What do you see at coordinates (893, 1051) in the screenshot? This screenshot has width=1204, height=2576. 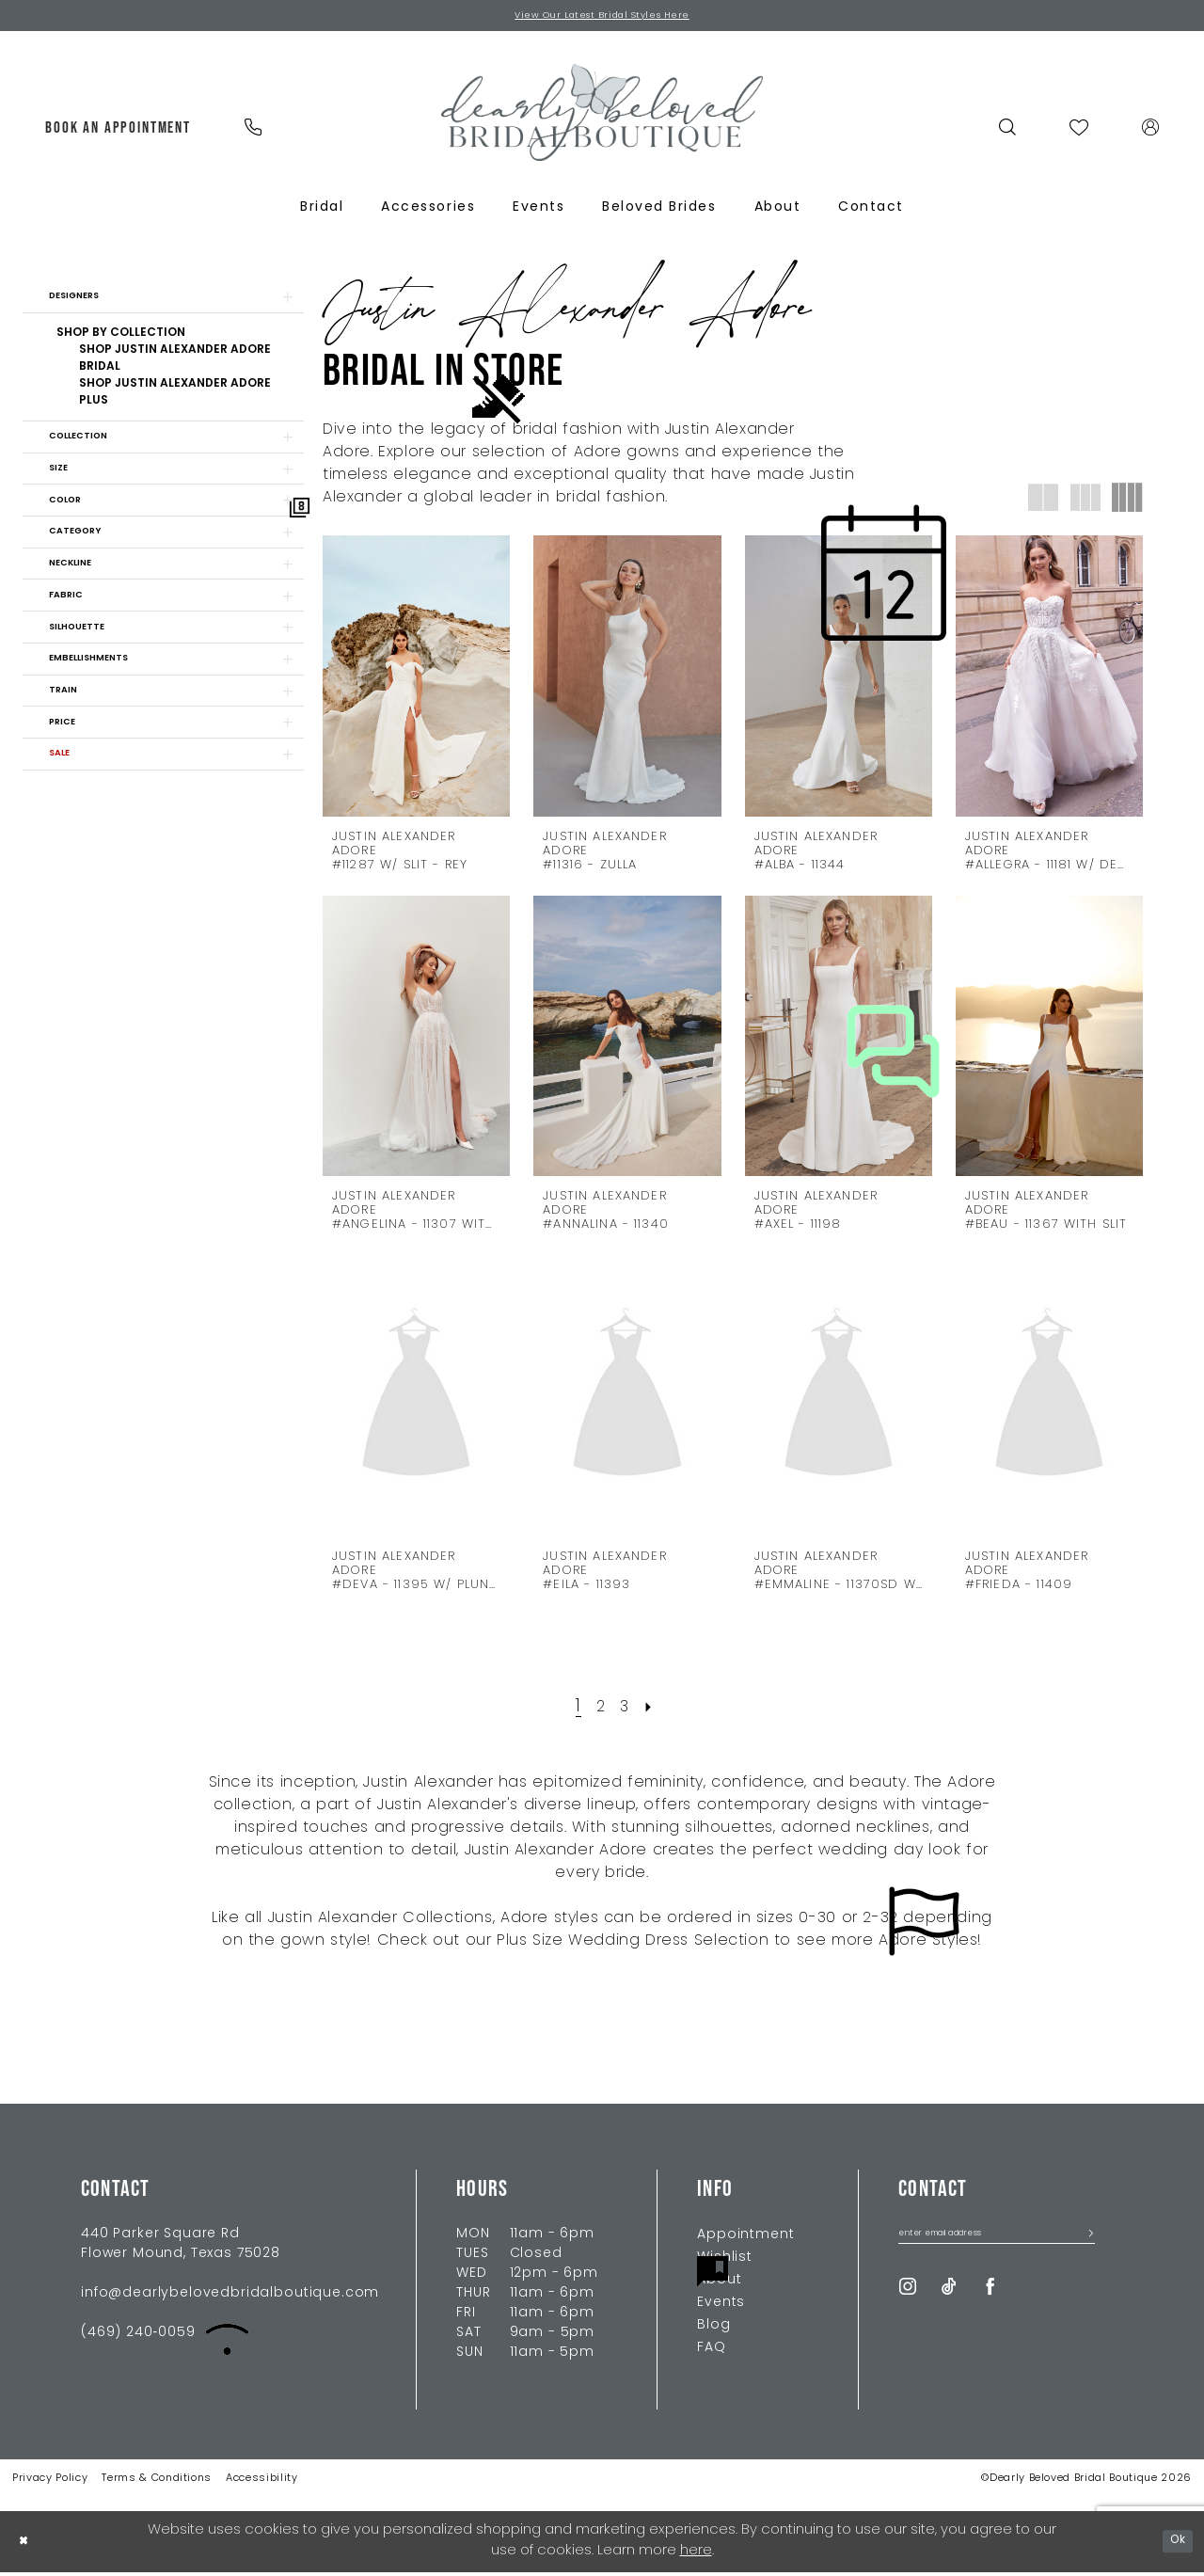 I see `open group chat or conversations` at bounding box center [893, 1051].